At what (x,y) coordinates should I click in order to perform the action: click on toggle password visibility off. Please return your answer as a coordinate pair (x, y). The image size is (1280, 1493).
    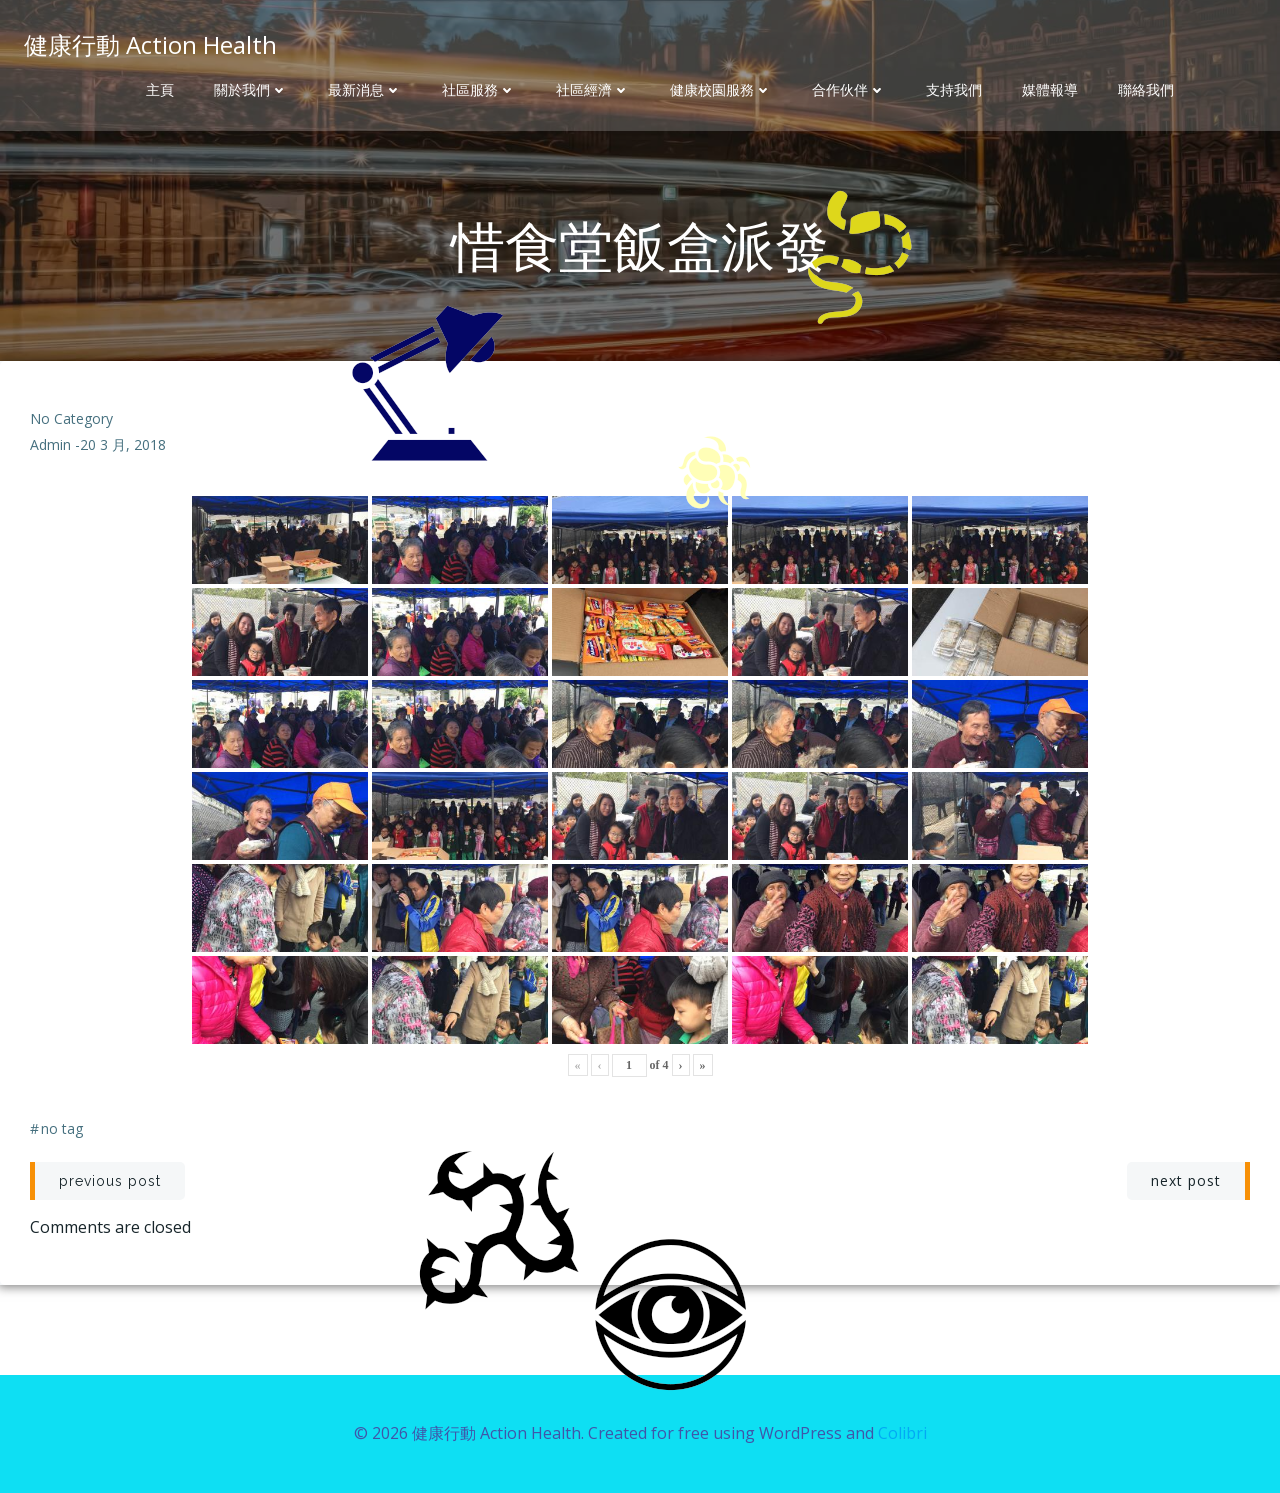
    Looking at the image, I should click on (670, 1314).